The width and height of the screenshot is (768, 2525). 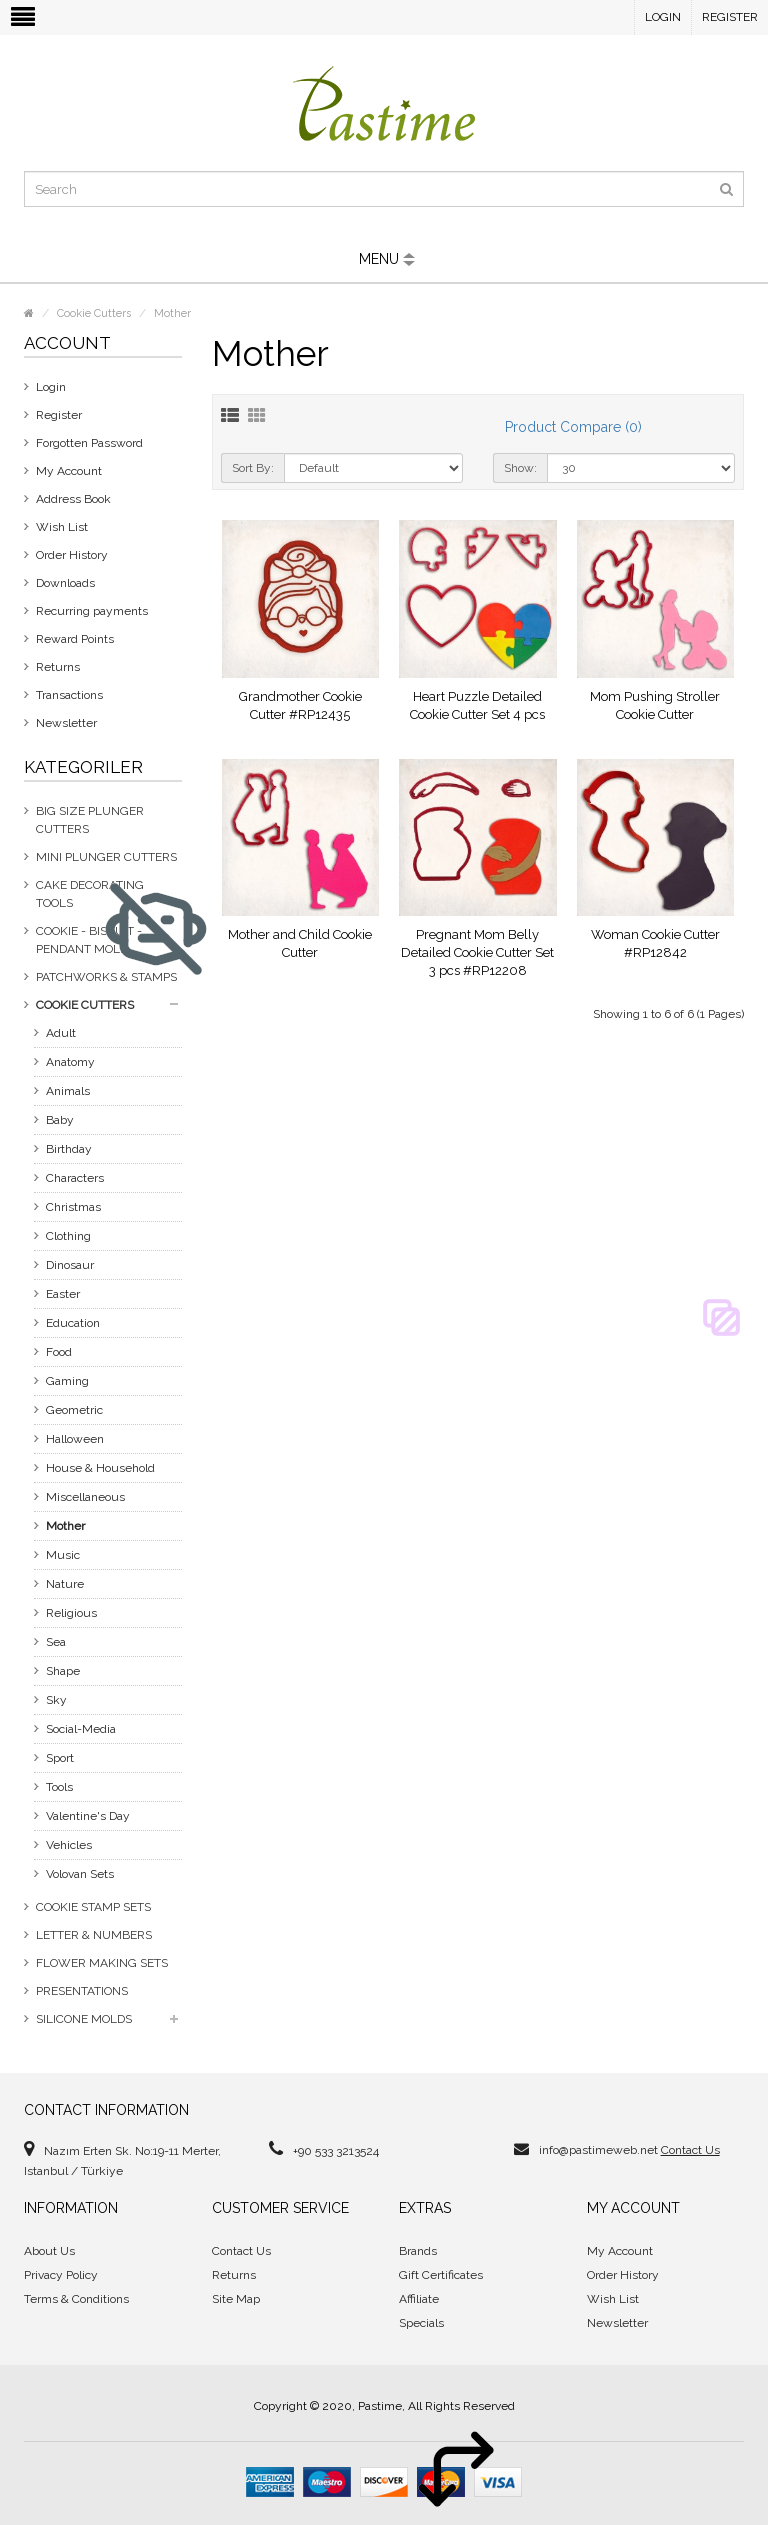 What do you see at coordinates (456, 2469) in the screenshot?
I see `resize element diagonally` at bounding box center [456, 2469].